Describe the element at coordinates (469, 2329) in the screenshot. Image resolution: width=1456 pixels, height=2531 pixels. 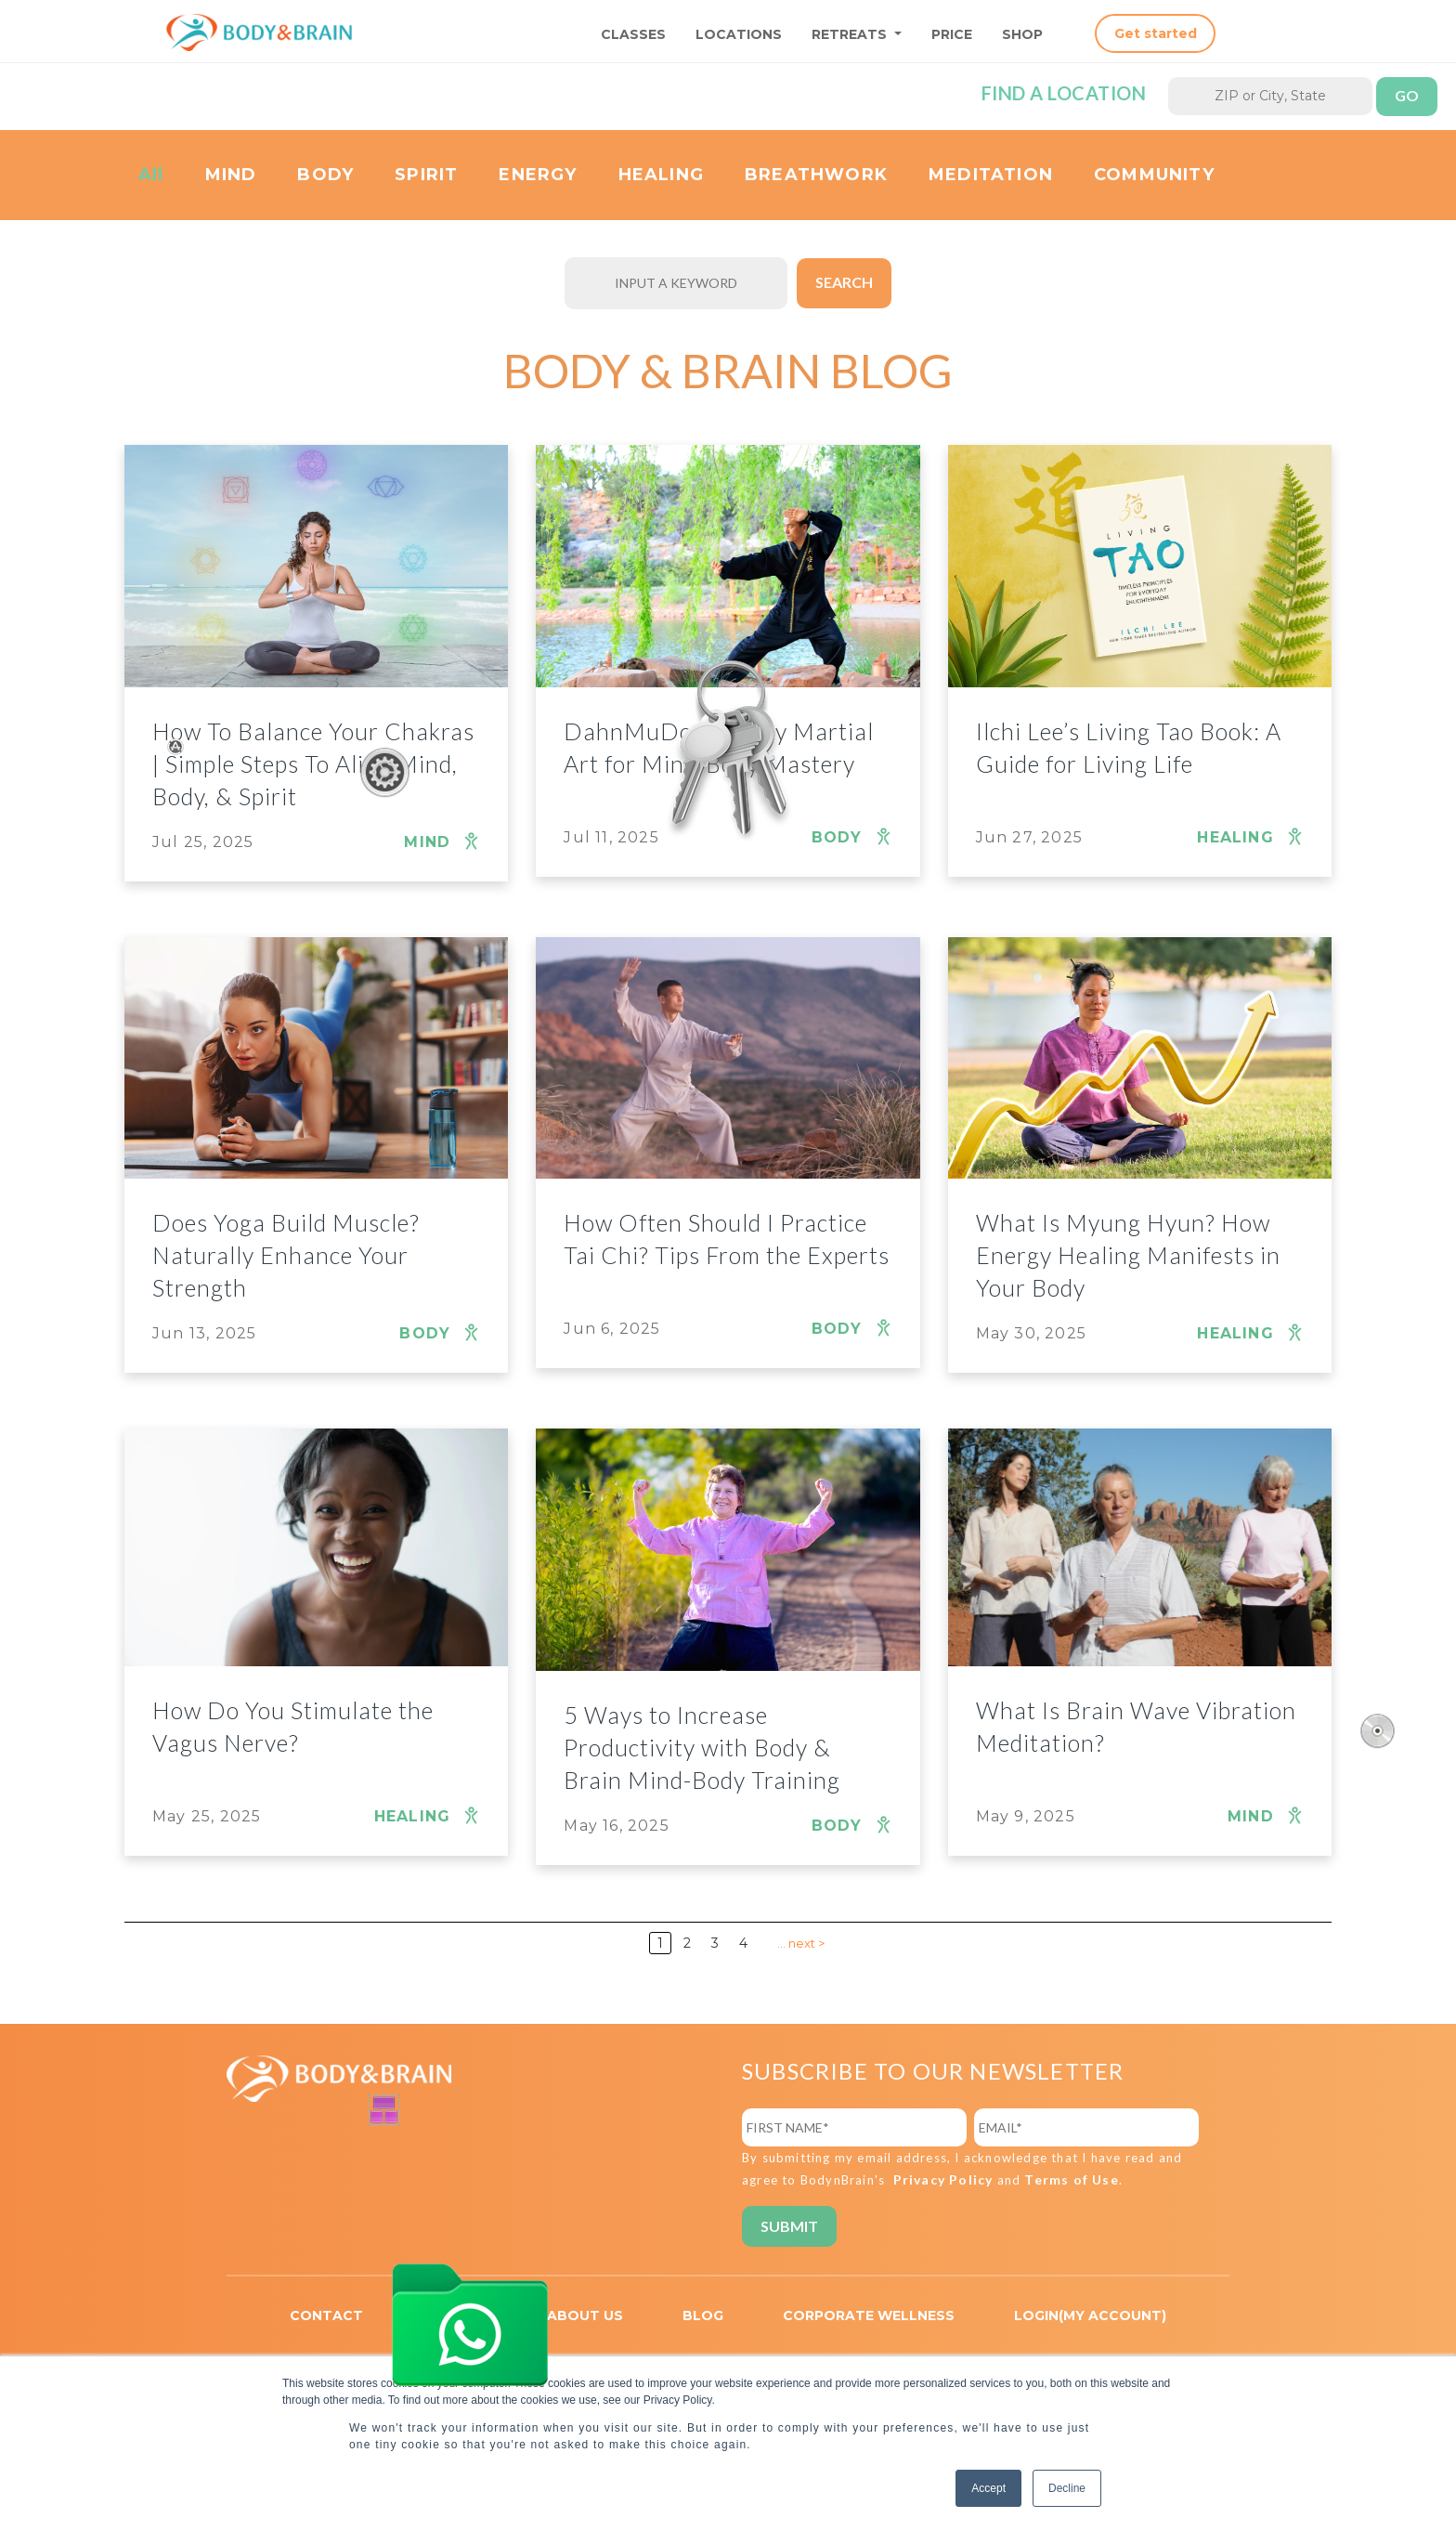
I see `open folder containing whatsapp files` at that location.